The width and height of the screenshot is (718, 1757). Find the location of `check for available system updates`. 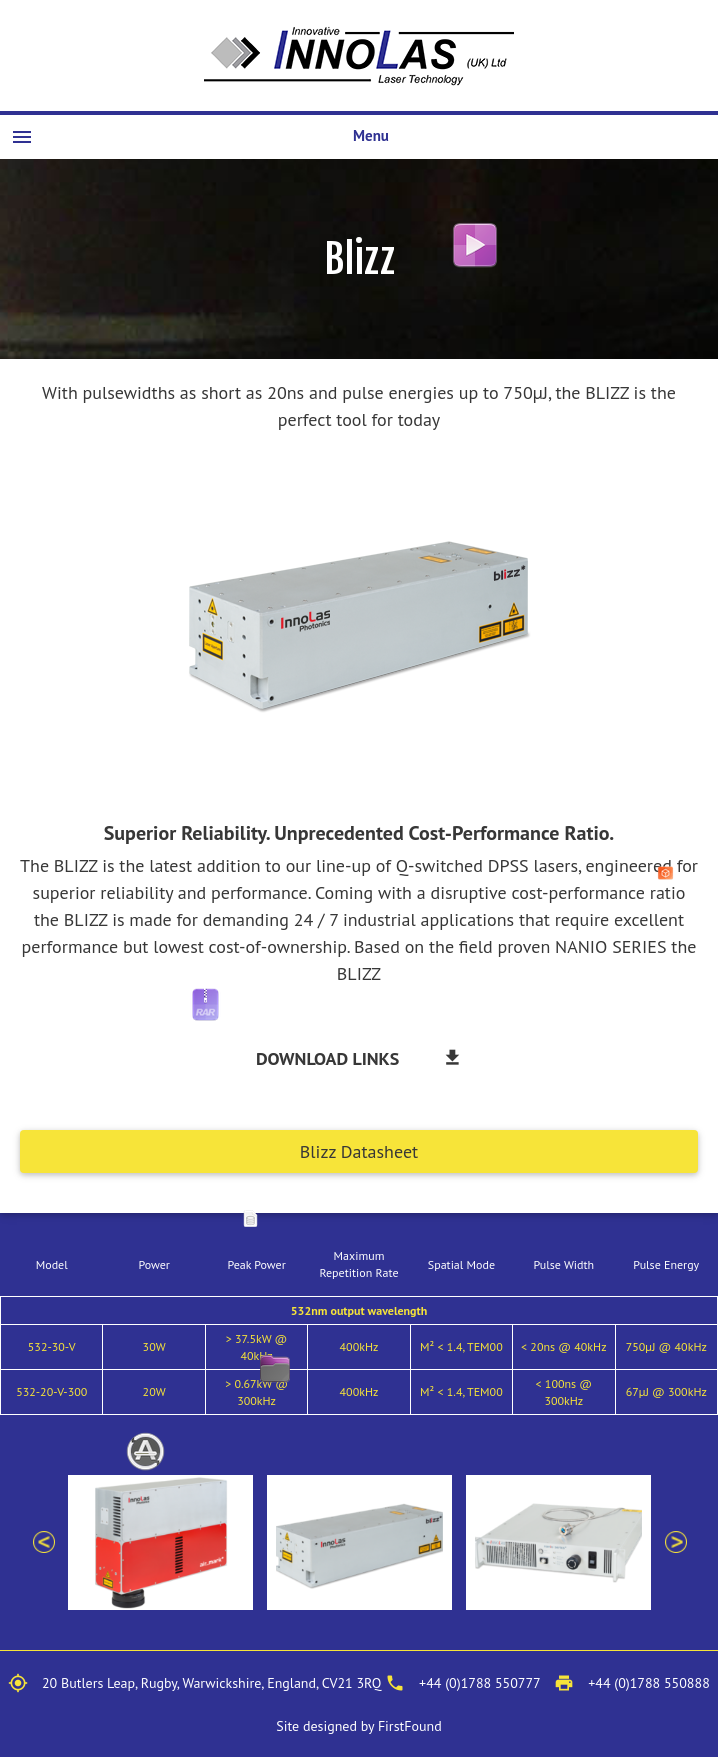

check for available system updates is located at coordinates (145, 1451).